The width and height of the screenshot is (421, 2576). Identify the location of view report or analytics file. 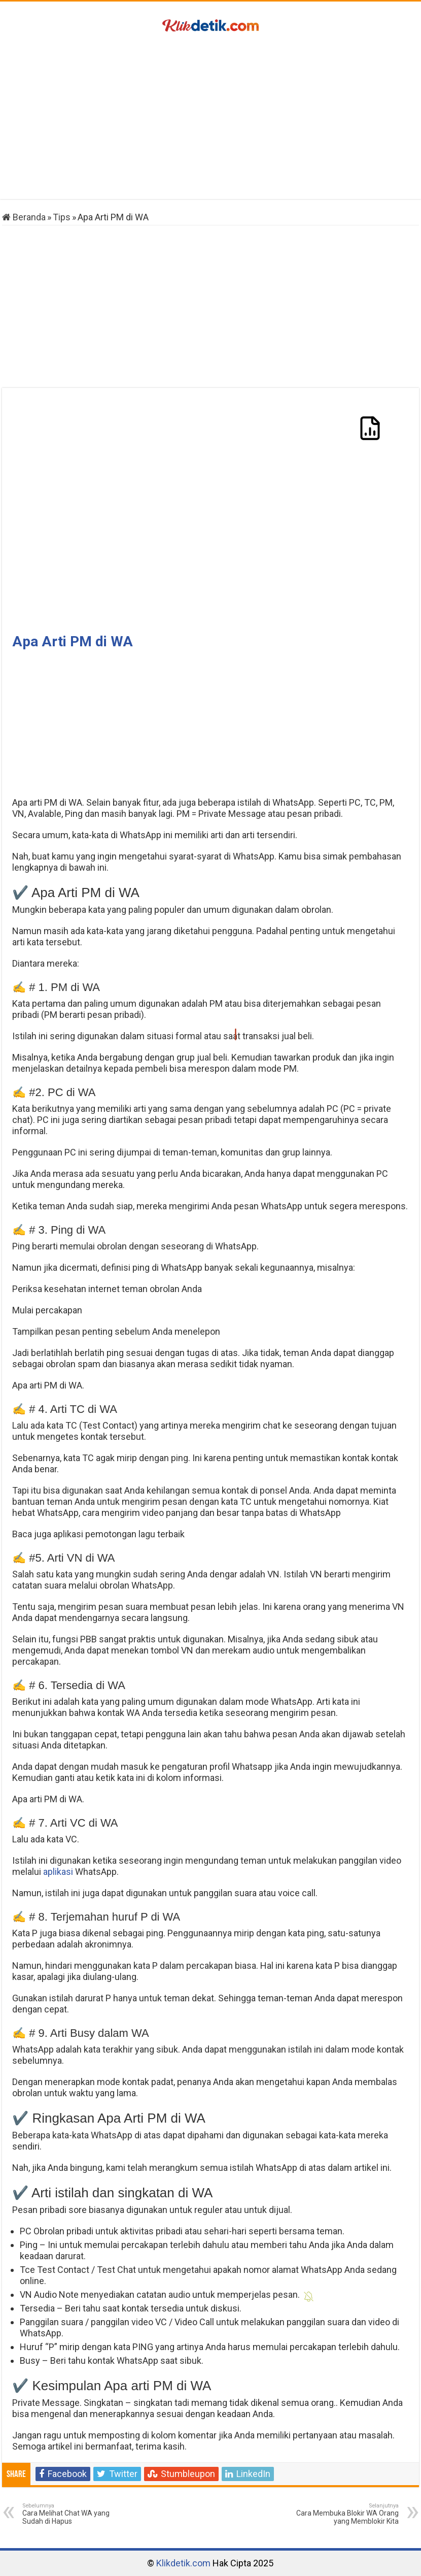
(370, 428).